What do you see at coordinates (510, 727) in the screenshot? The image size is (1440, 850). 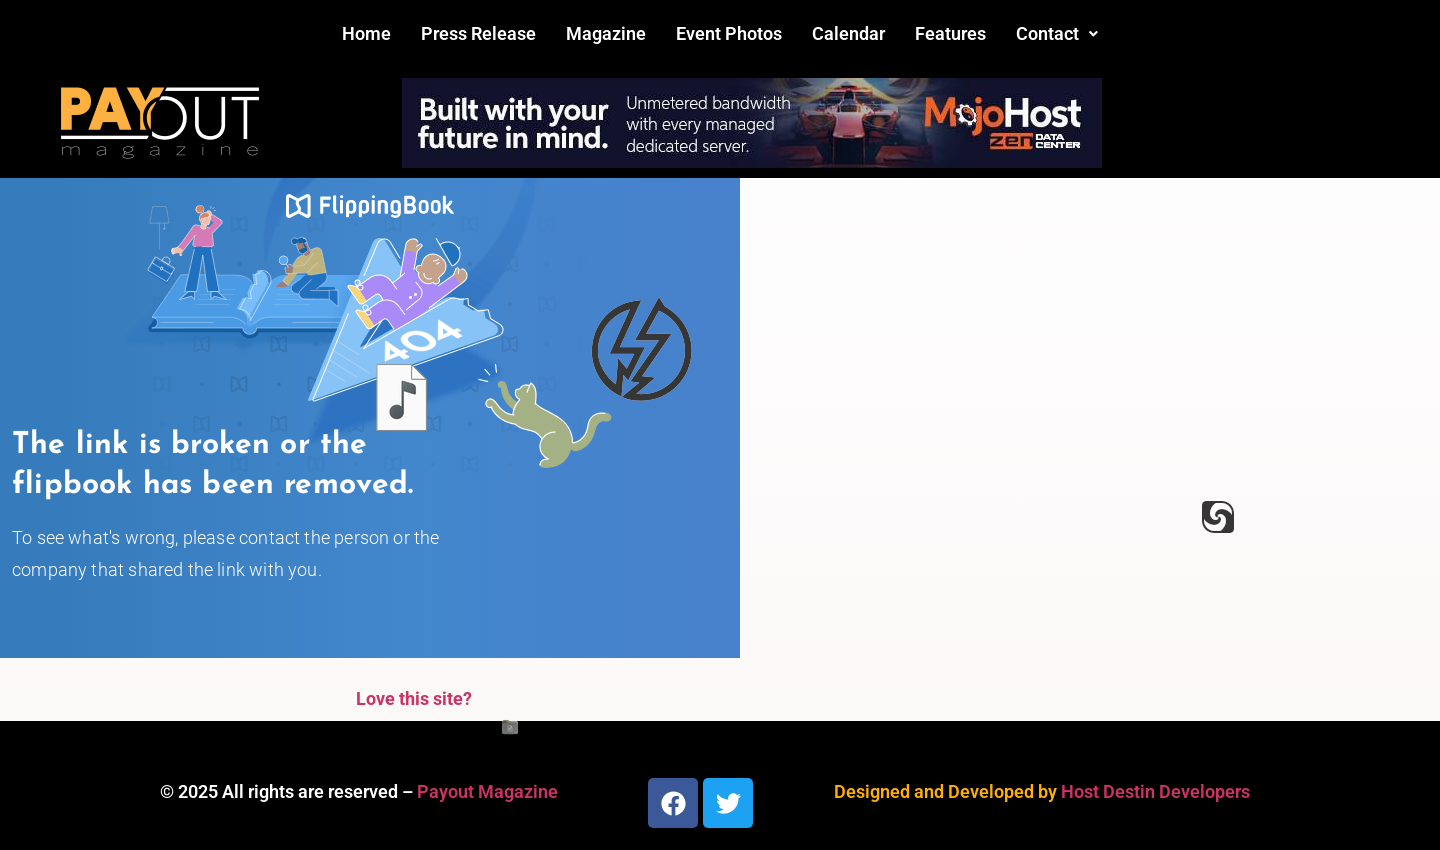 I see `open your documents folder` at bounding box center [510, 727].